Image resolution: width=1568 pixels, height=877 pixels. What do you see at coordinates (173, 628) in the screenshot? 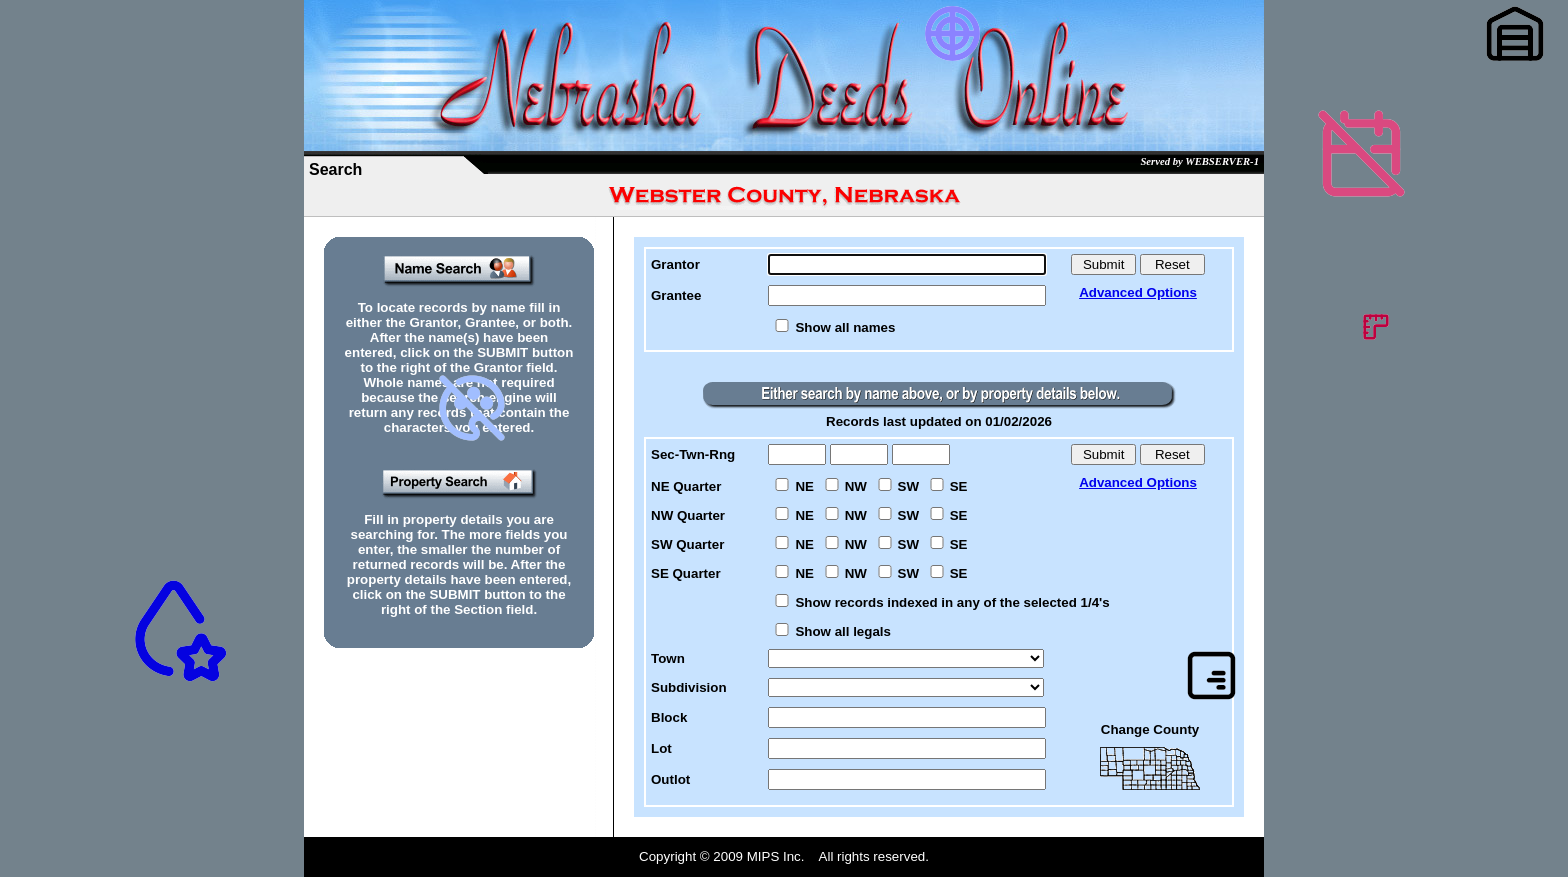
I see `mark a water or hydration entry as favorite` at bounding box center [173, 628].